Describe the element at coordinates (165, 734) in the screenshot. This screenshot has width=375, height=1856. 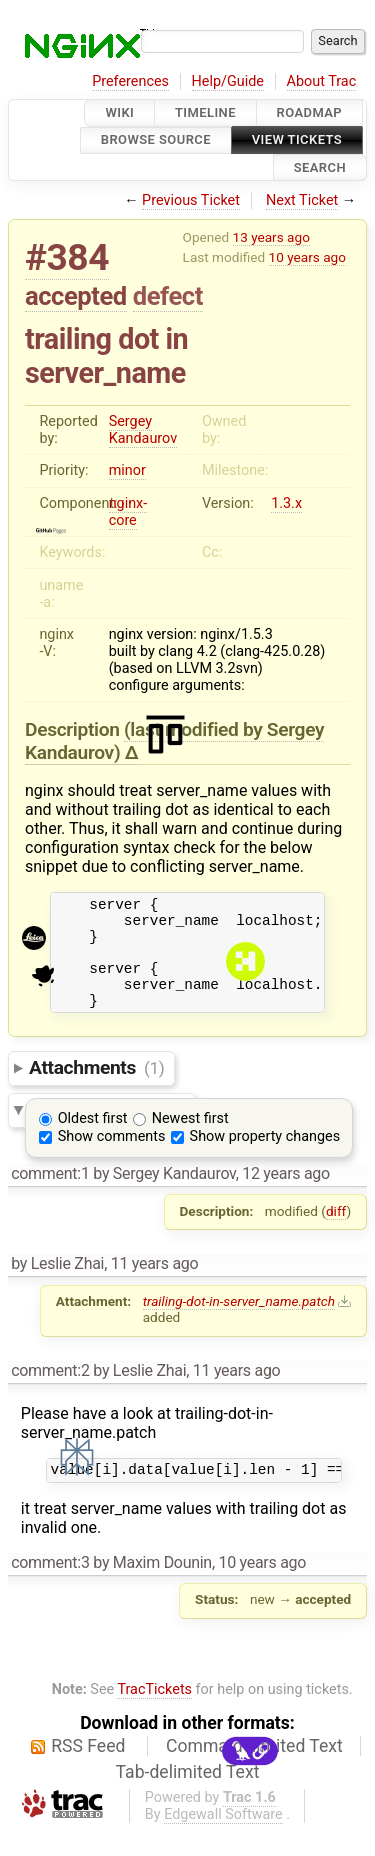
I see `align items to the top edge` at that location.